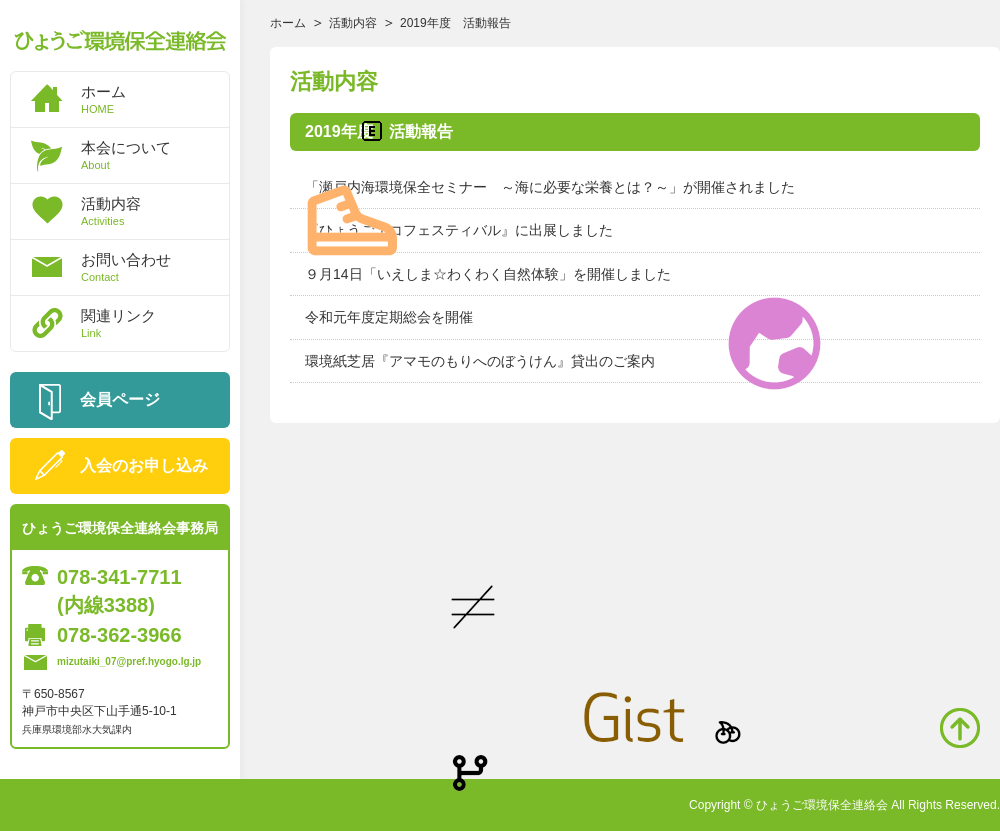 The width and height of the screenshot is (1000, 831). I want to click on access footwear or shoe category, so click(348, 223).